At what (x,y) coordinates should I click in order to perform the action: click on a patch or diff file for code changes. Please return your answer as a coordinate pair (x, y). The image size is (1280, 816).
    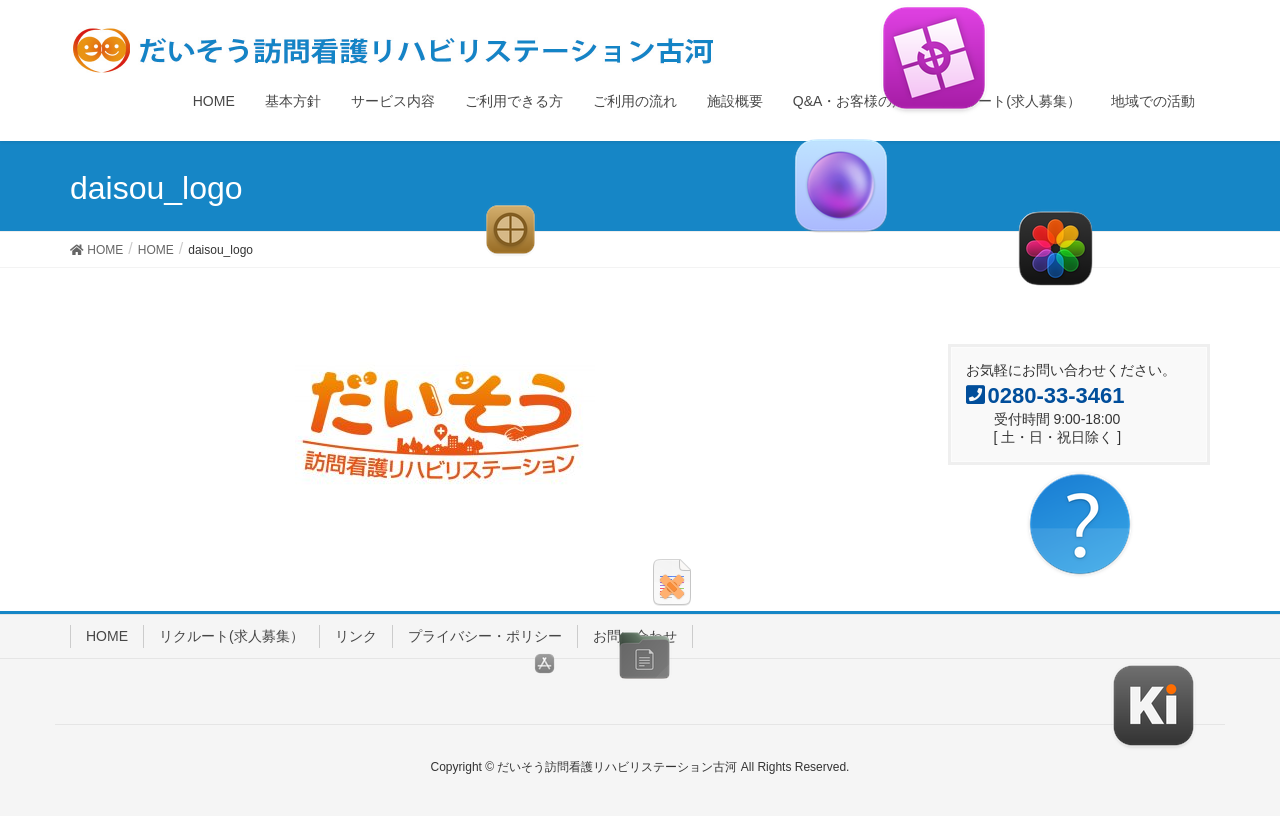
    Looking at the image, I should click on (672, 582).